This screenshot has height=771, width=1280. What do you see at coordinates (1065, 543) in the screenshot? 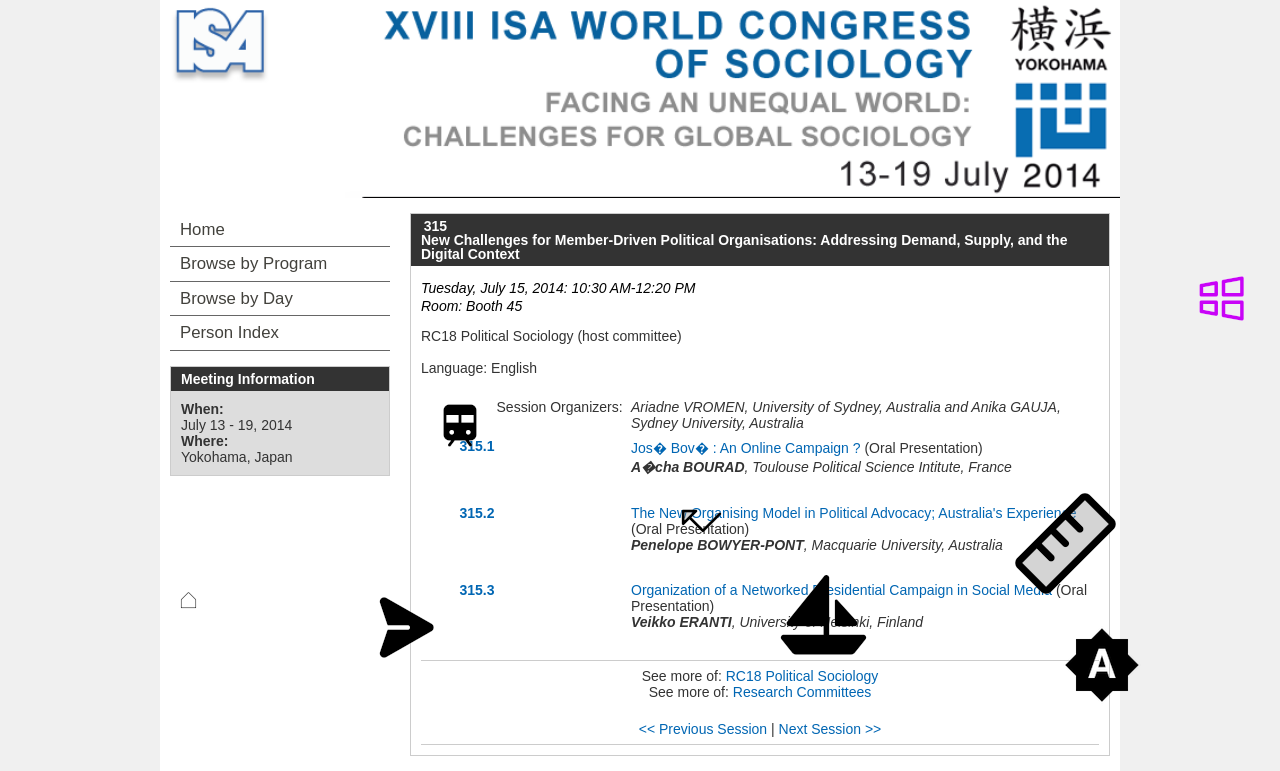
I see `access measurement tools` at bounding box center [1065, 543].